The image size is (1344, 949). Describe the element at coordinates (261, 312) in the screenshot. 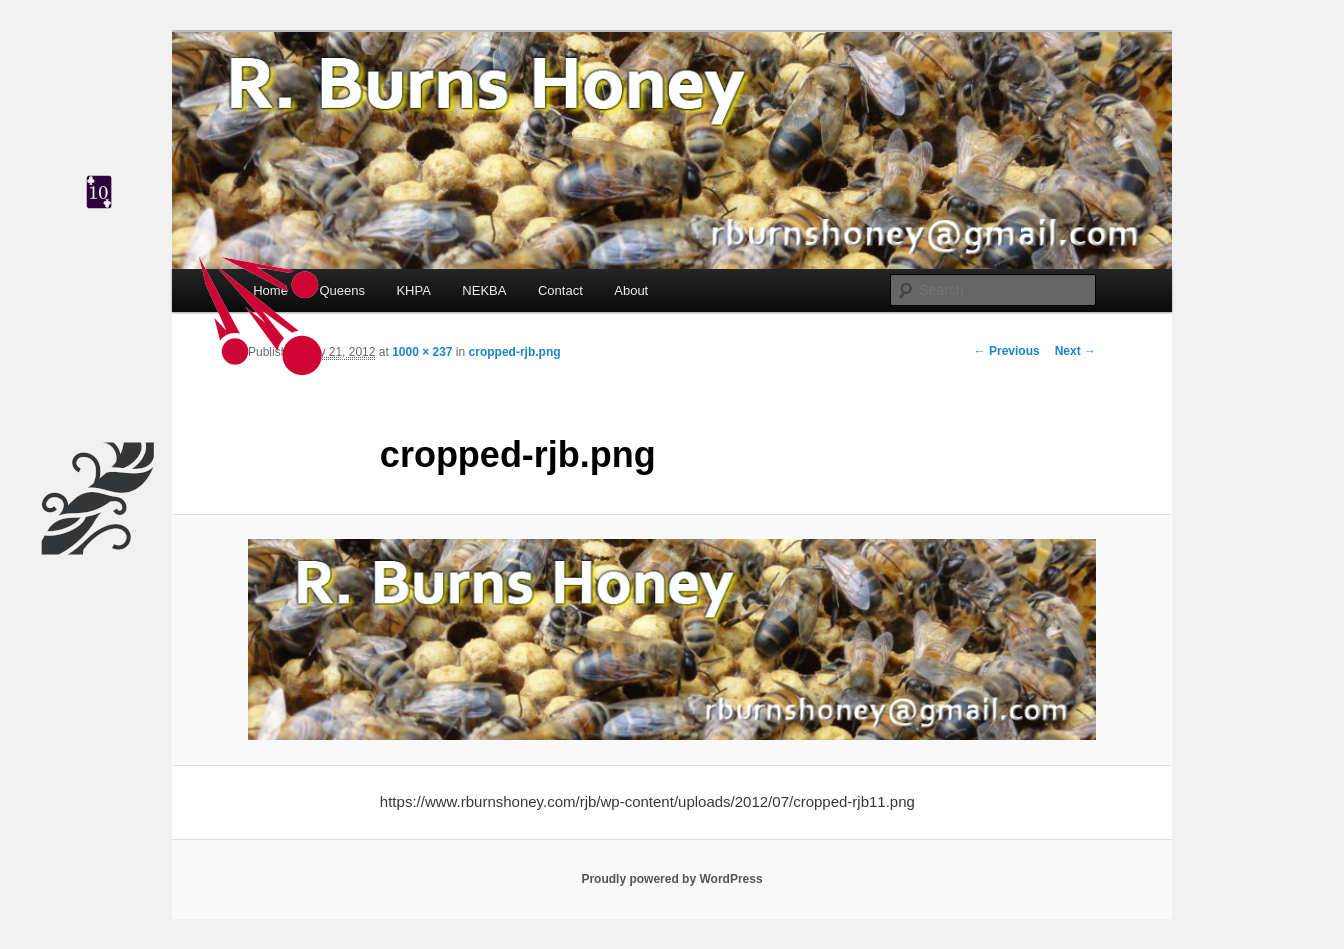

I see `launch projectiles or balls` at that location.